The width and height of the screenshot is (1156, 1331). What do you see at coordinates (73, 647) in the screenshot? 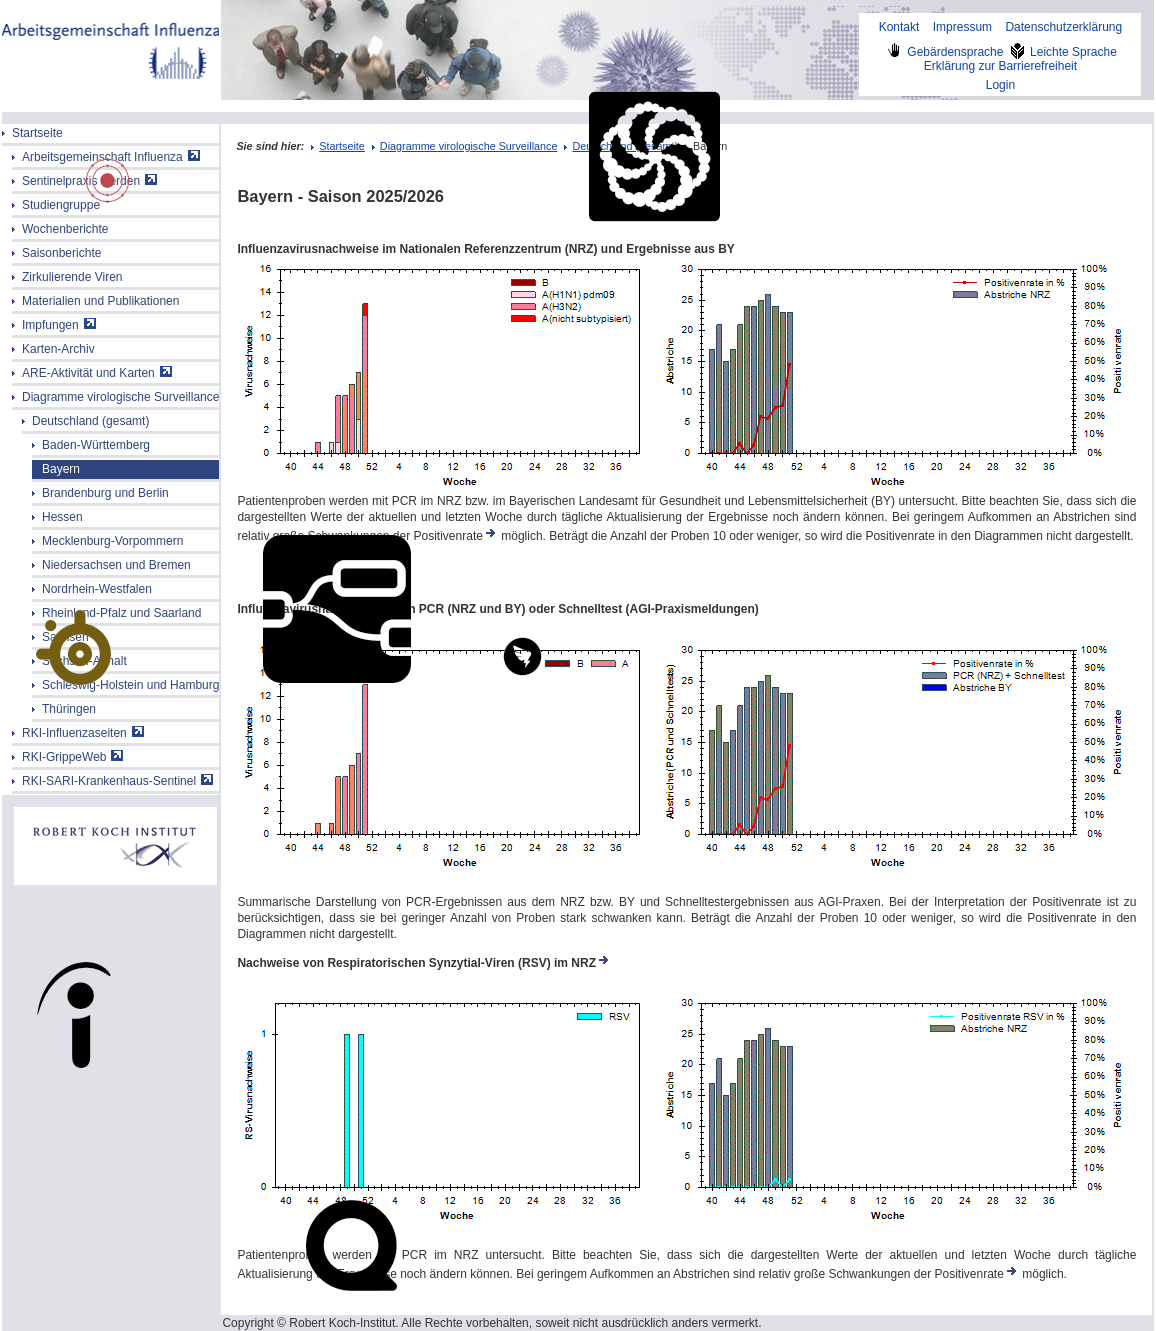
I see `visit the SteelSeries website or store` at bounding box center [73, 647].